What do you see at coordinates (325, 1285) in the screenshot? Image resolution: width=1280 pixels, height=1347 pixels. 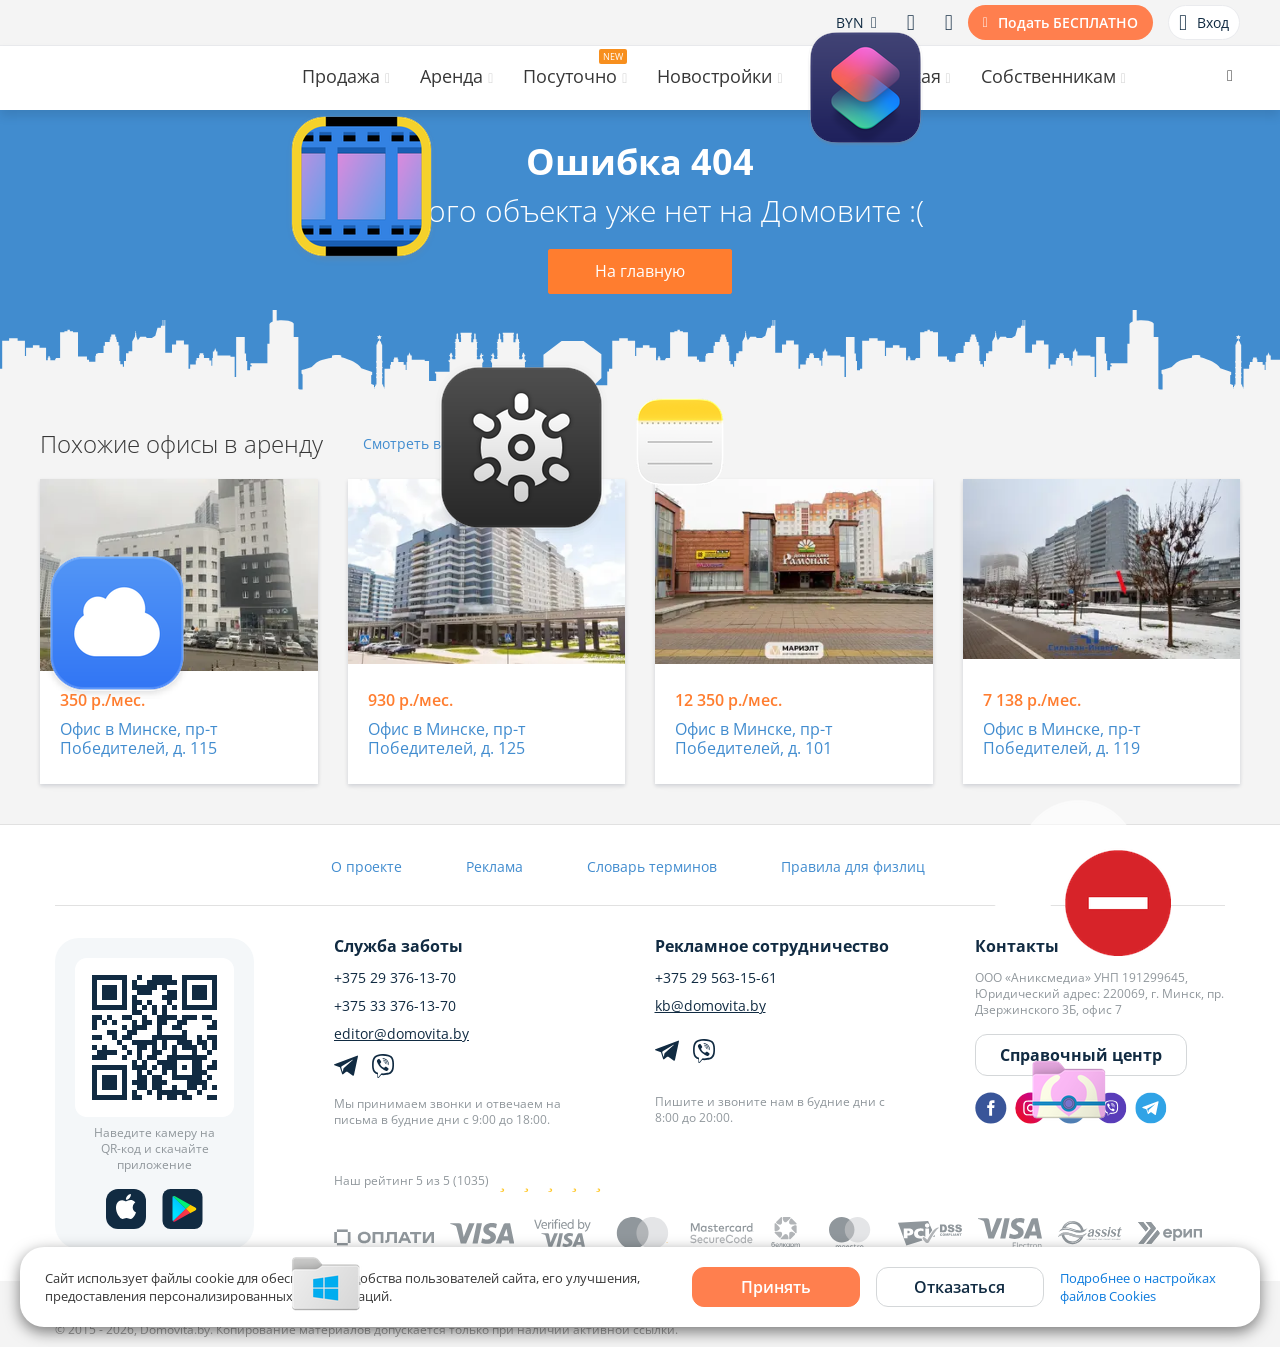 I see `open windows 8 system folder` at bounding box center [325, 1285].